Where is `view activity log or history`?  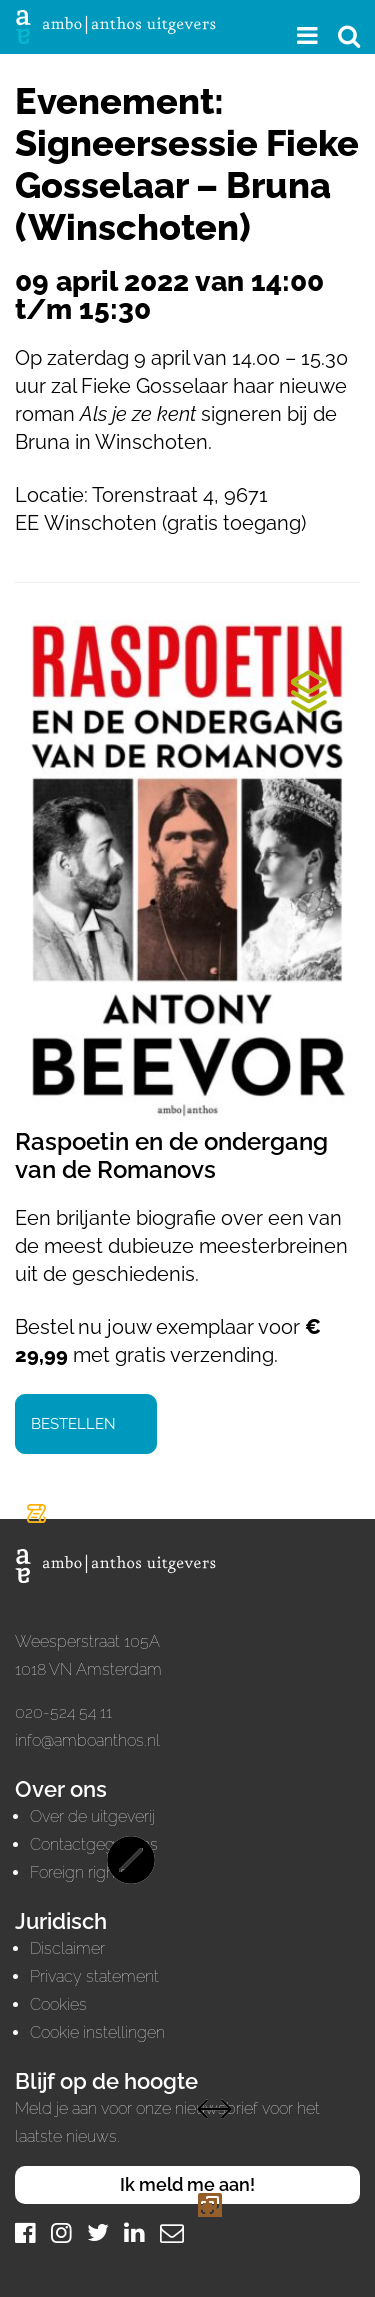 view activity log or history is located at coordinates (36, 1513).